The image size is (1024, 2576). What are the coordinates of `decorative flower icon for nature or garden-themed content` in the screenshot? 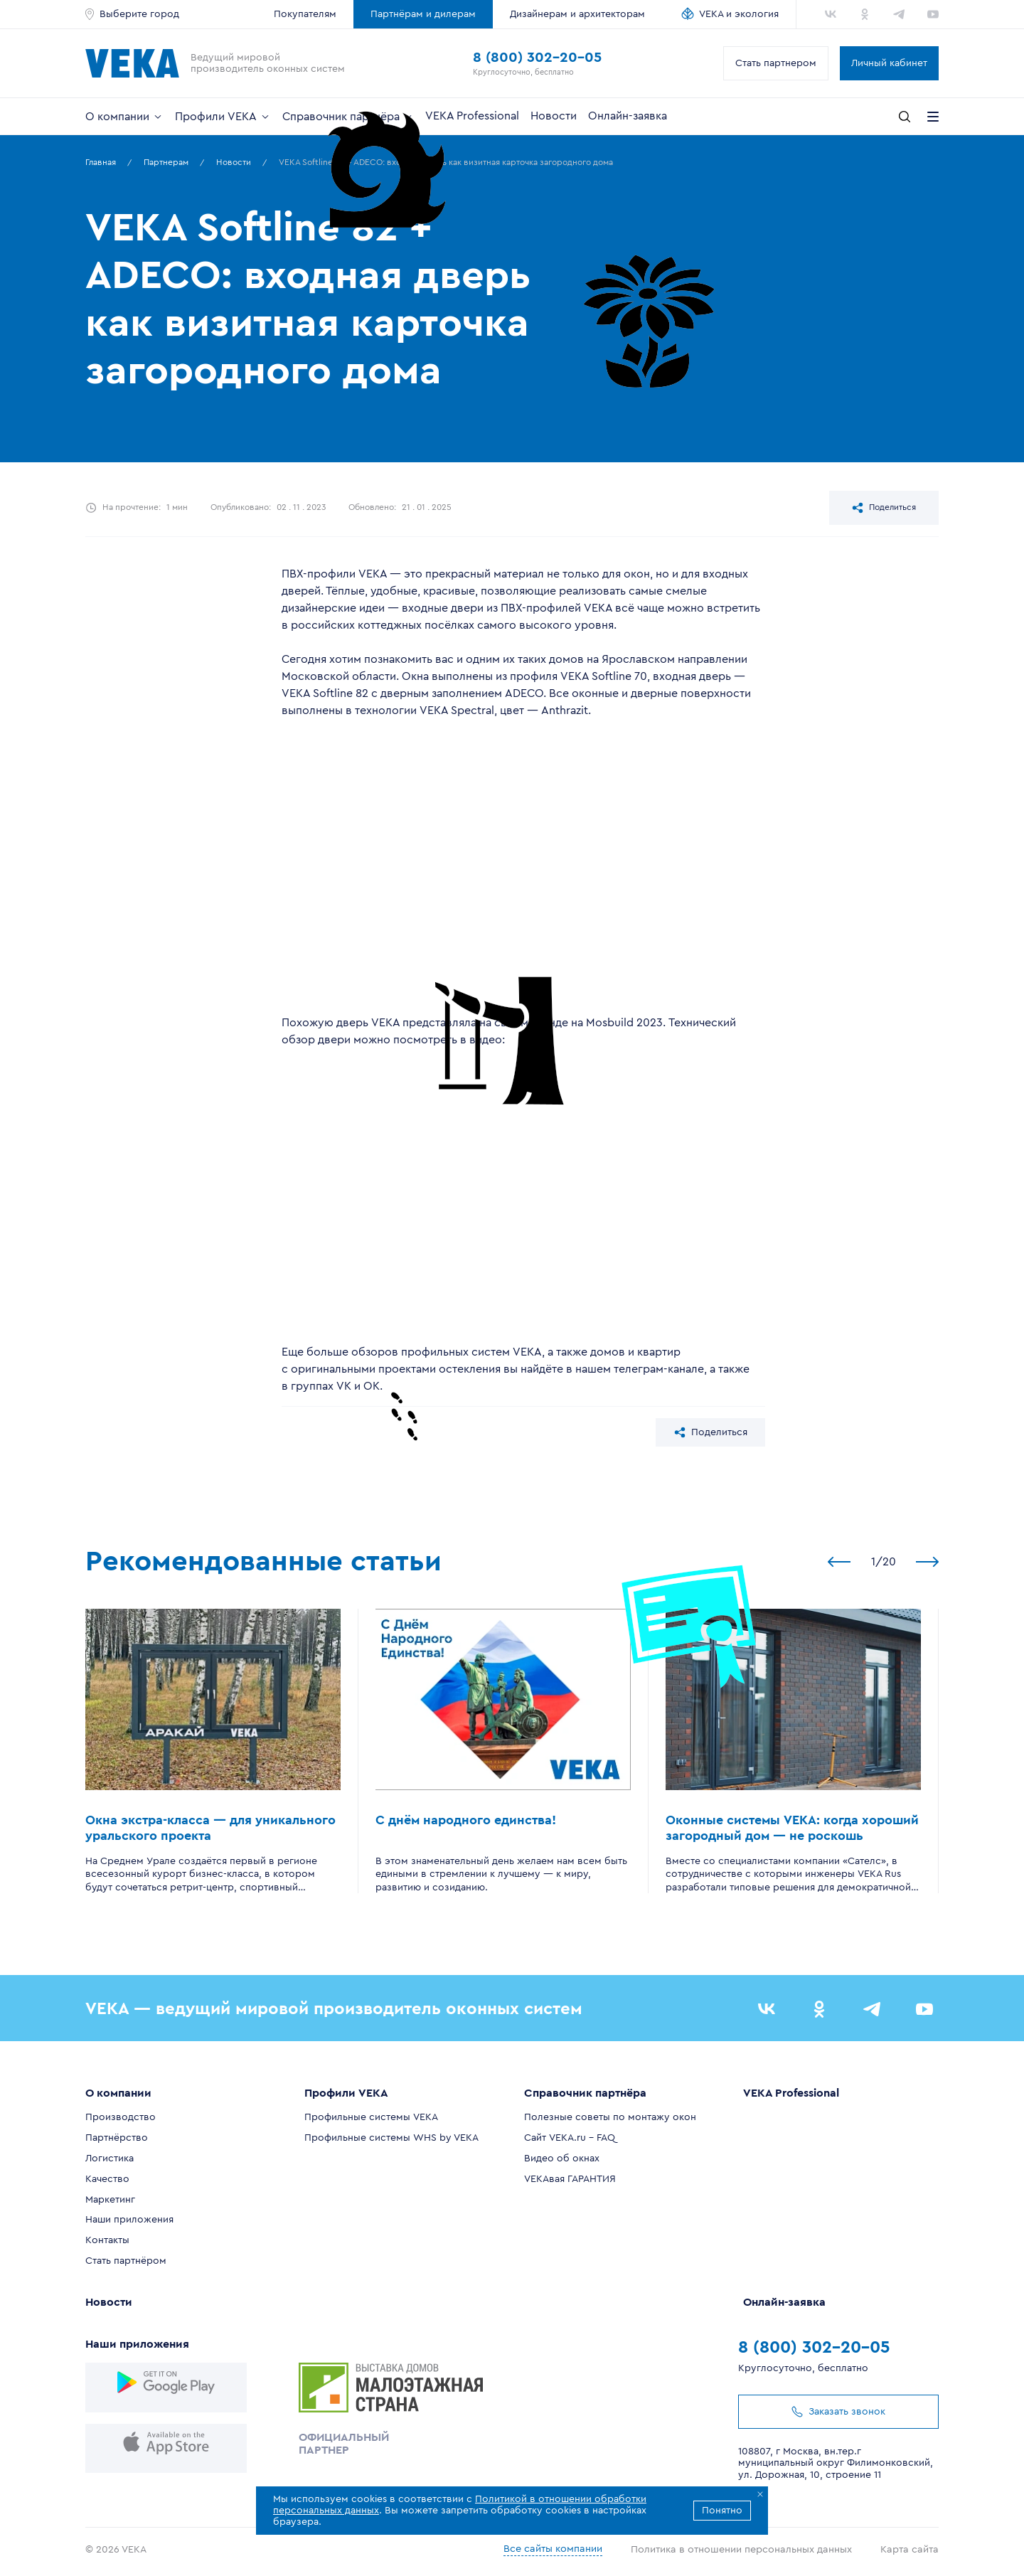 It's located at (648, 319).